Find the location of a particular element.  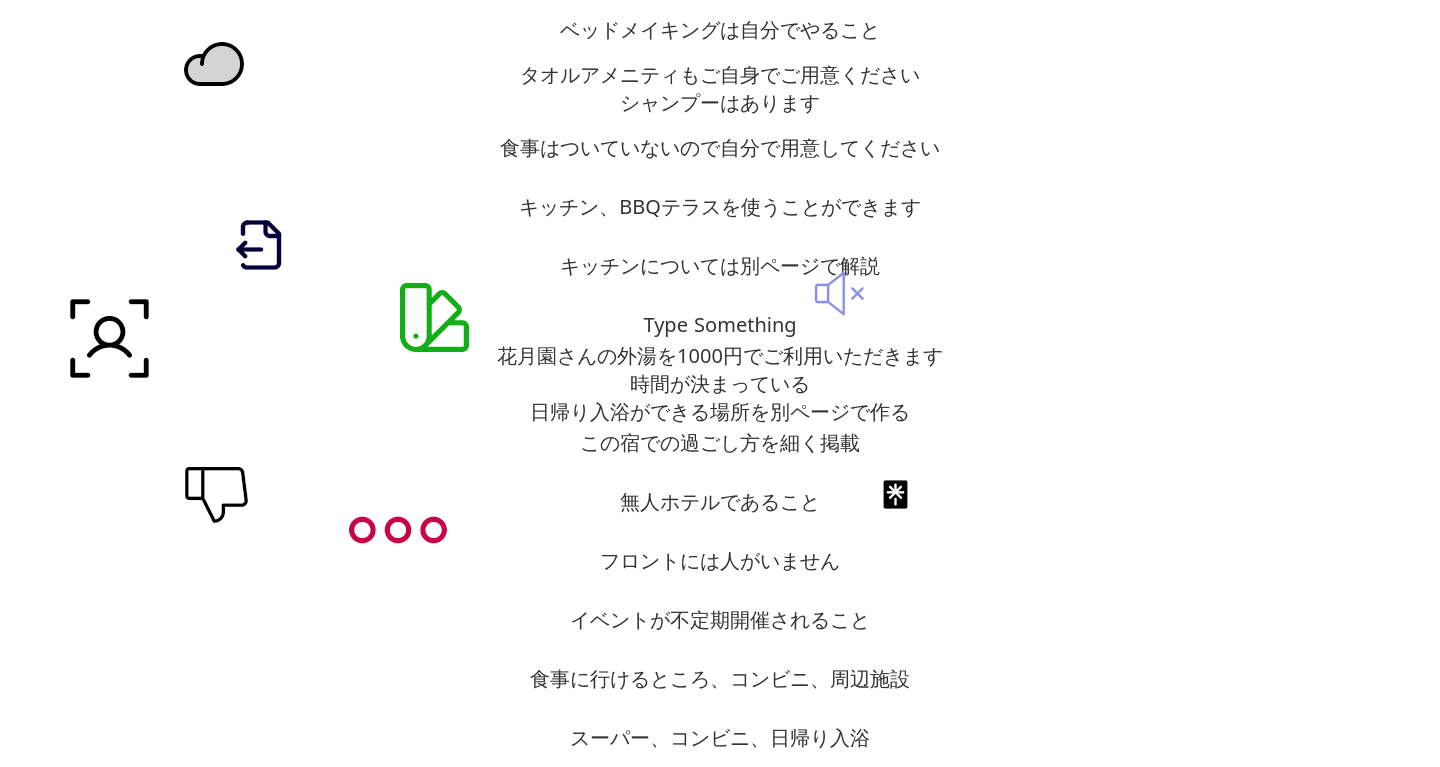

open linktree profile is located at coordinates (895, 494).